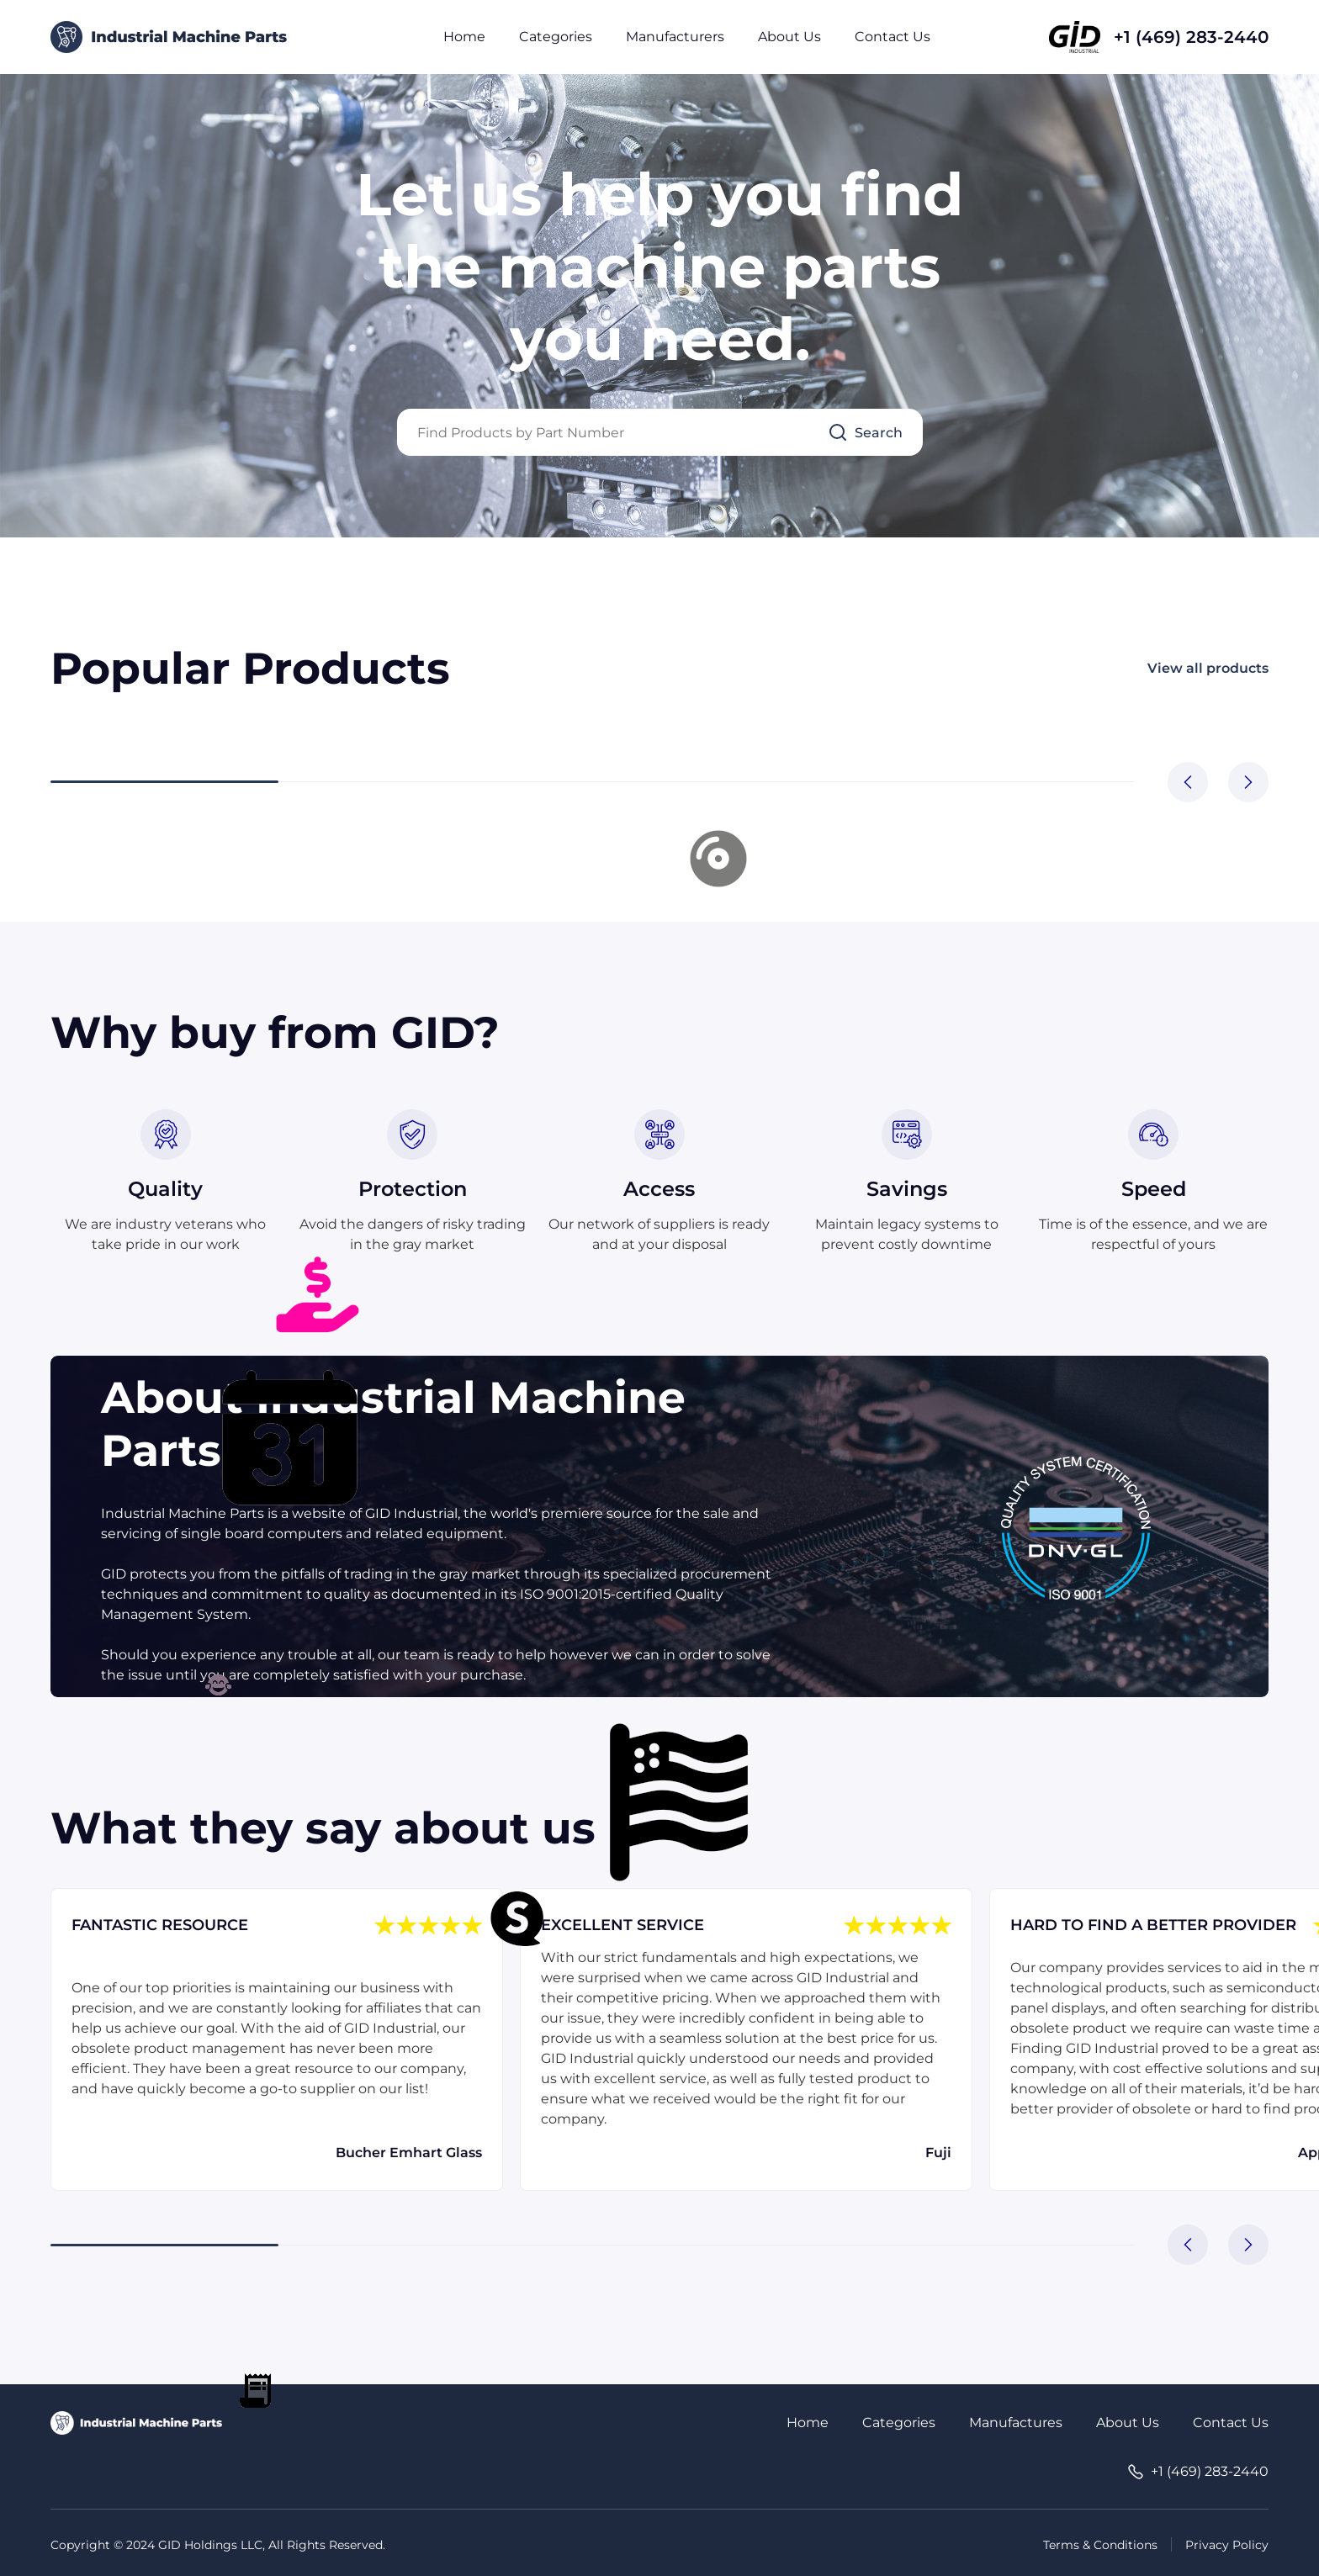 The image size is (1319, 2576). What do you see at coordinates (317, 1295) in the screenshot?
I see `make a payment or donation` at bounding box center [317, 1295].